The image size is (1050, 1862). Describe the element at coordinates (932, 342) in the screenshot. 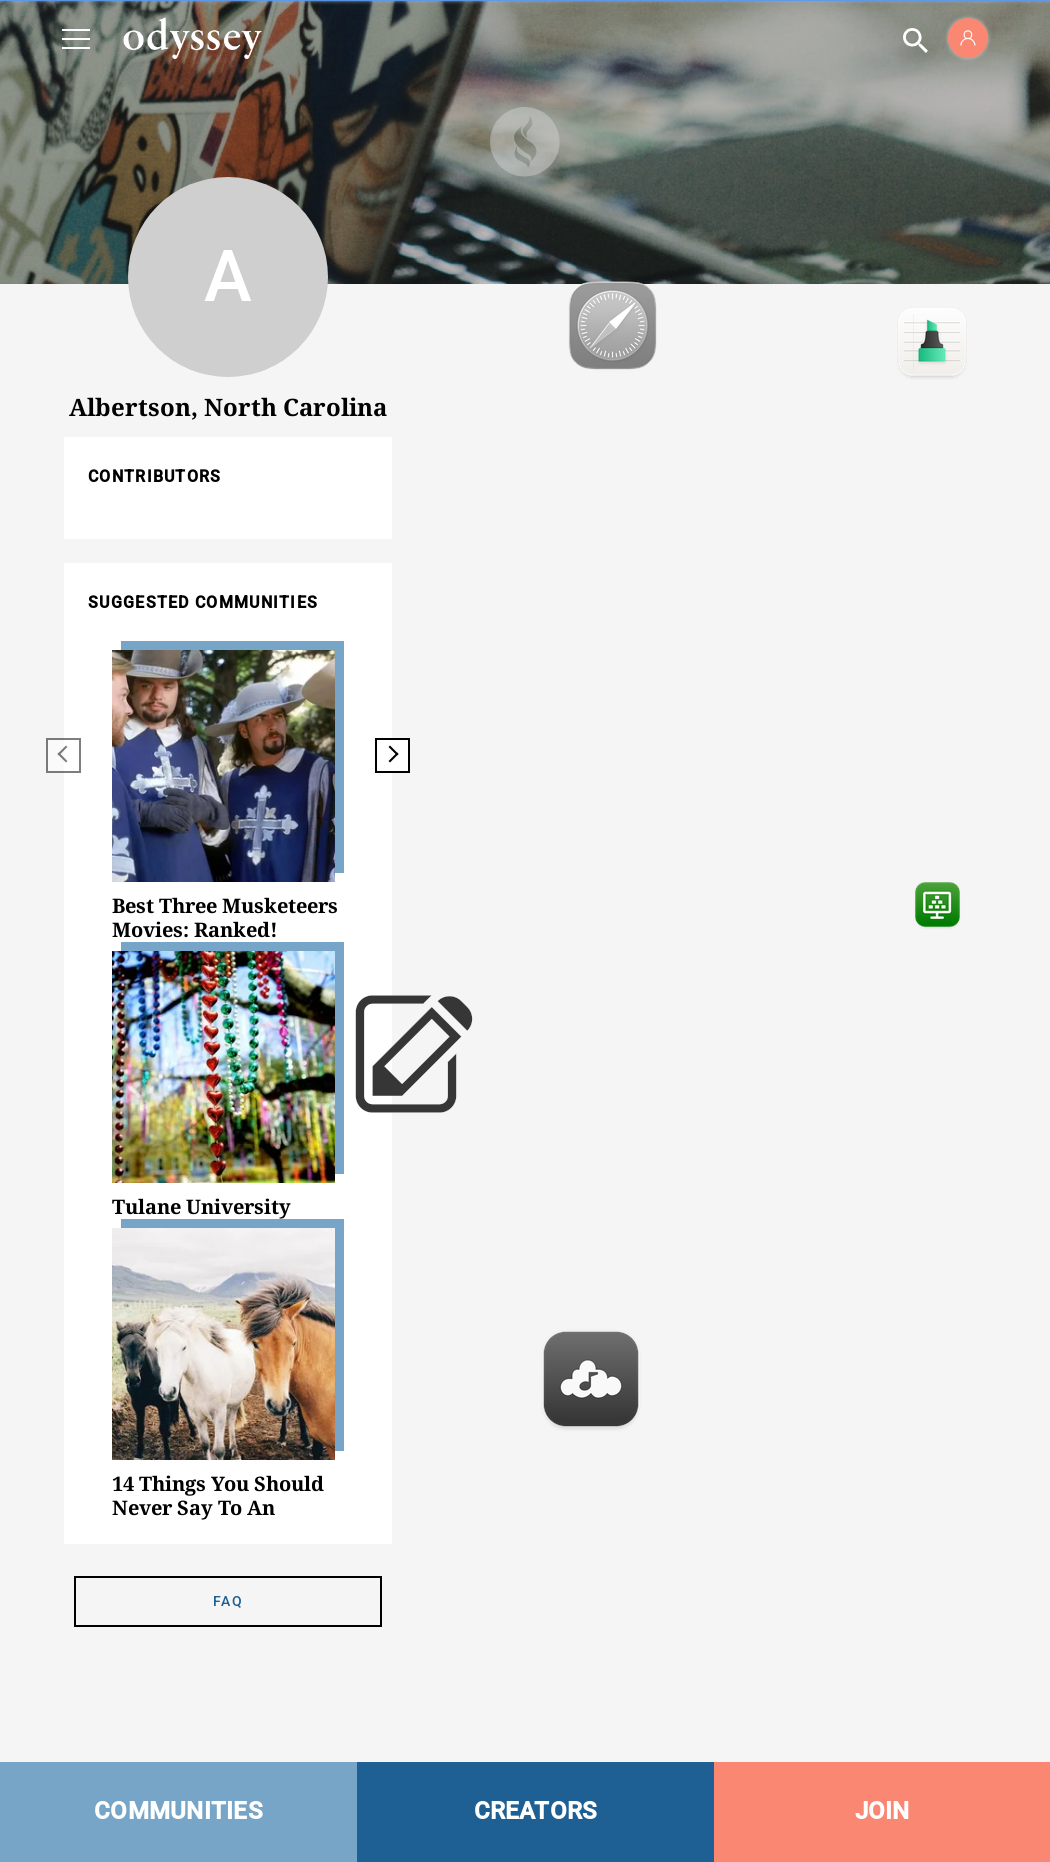

I see `open marker app for highlighting and annotating documents` at that location.